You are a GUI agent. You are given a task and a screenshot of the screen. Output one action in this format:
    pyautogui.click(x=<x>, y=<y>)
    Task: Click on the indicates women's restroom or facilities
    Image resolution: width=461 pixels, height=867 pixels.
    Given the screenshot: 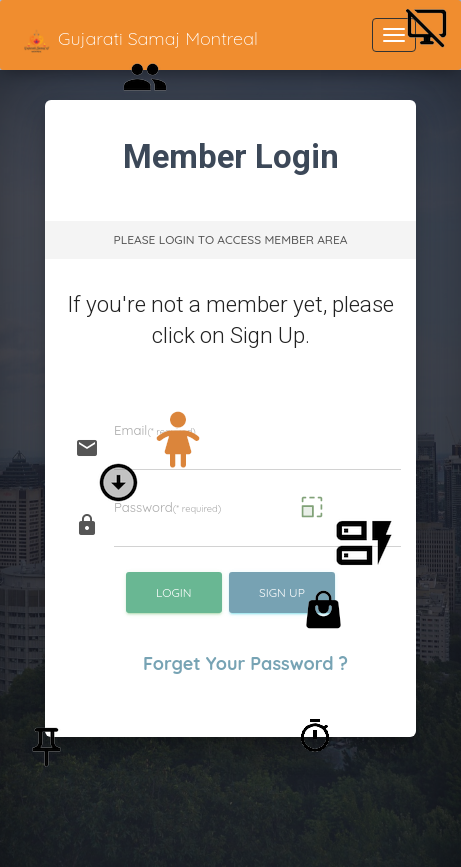 What is the action you would take?
    pyautogui.click(x=178, y=441)
    